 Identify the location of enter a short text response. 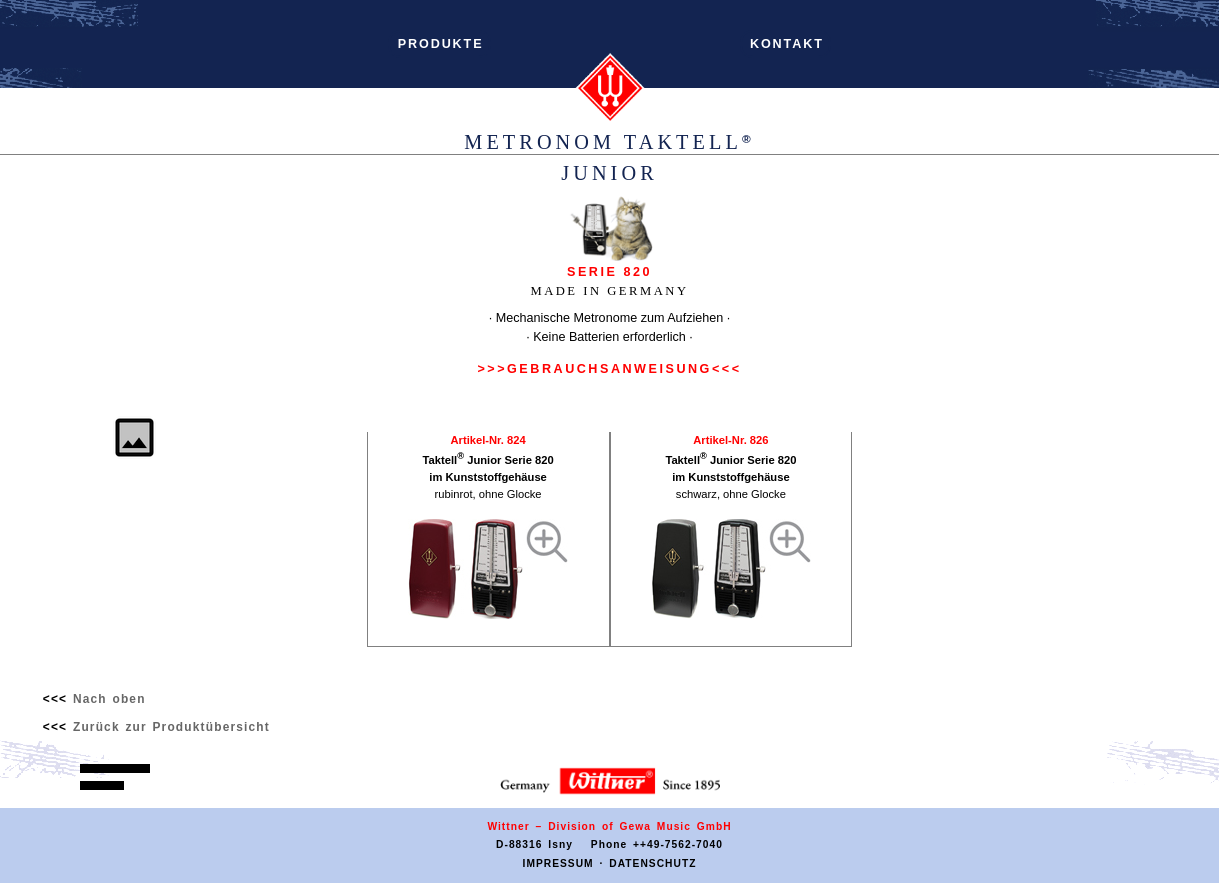
(115, 777).